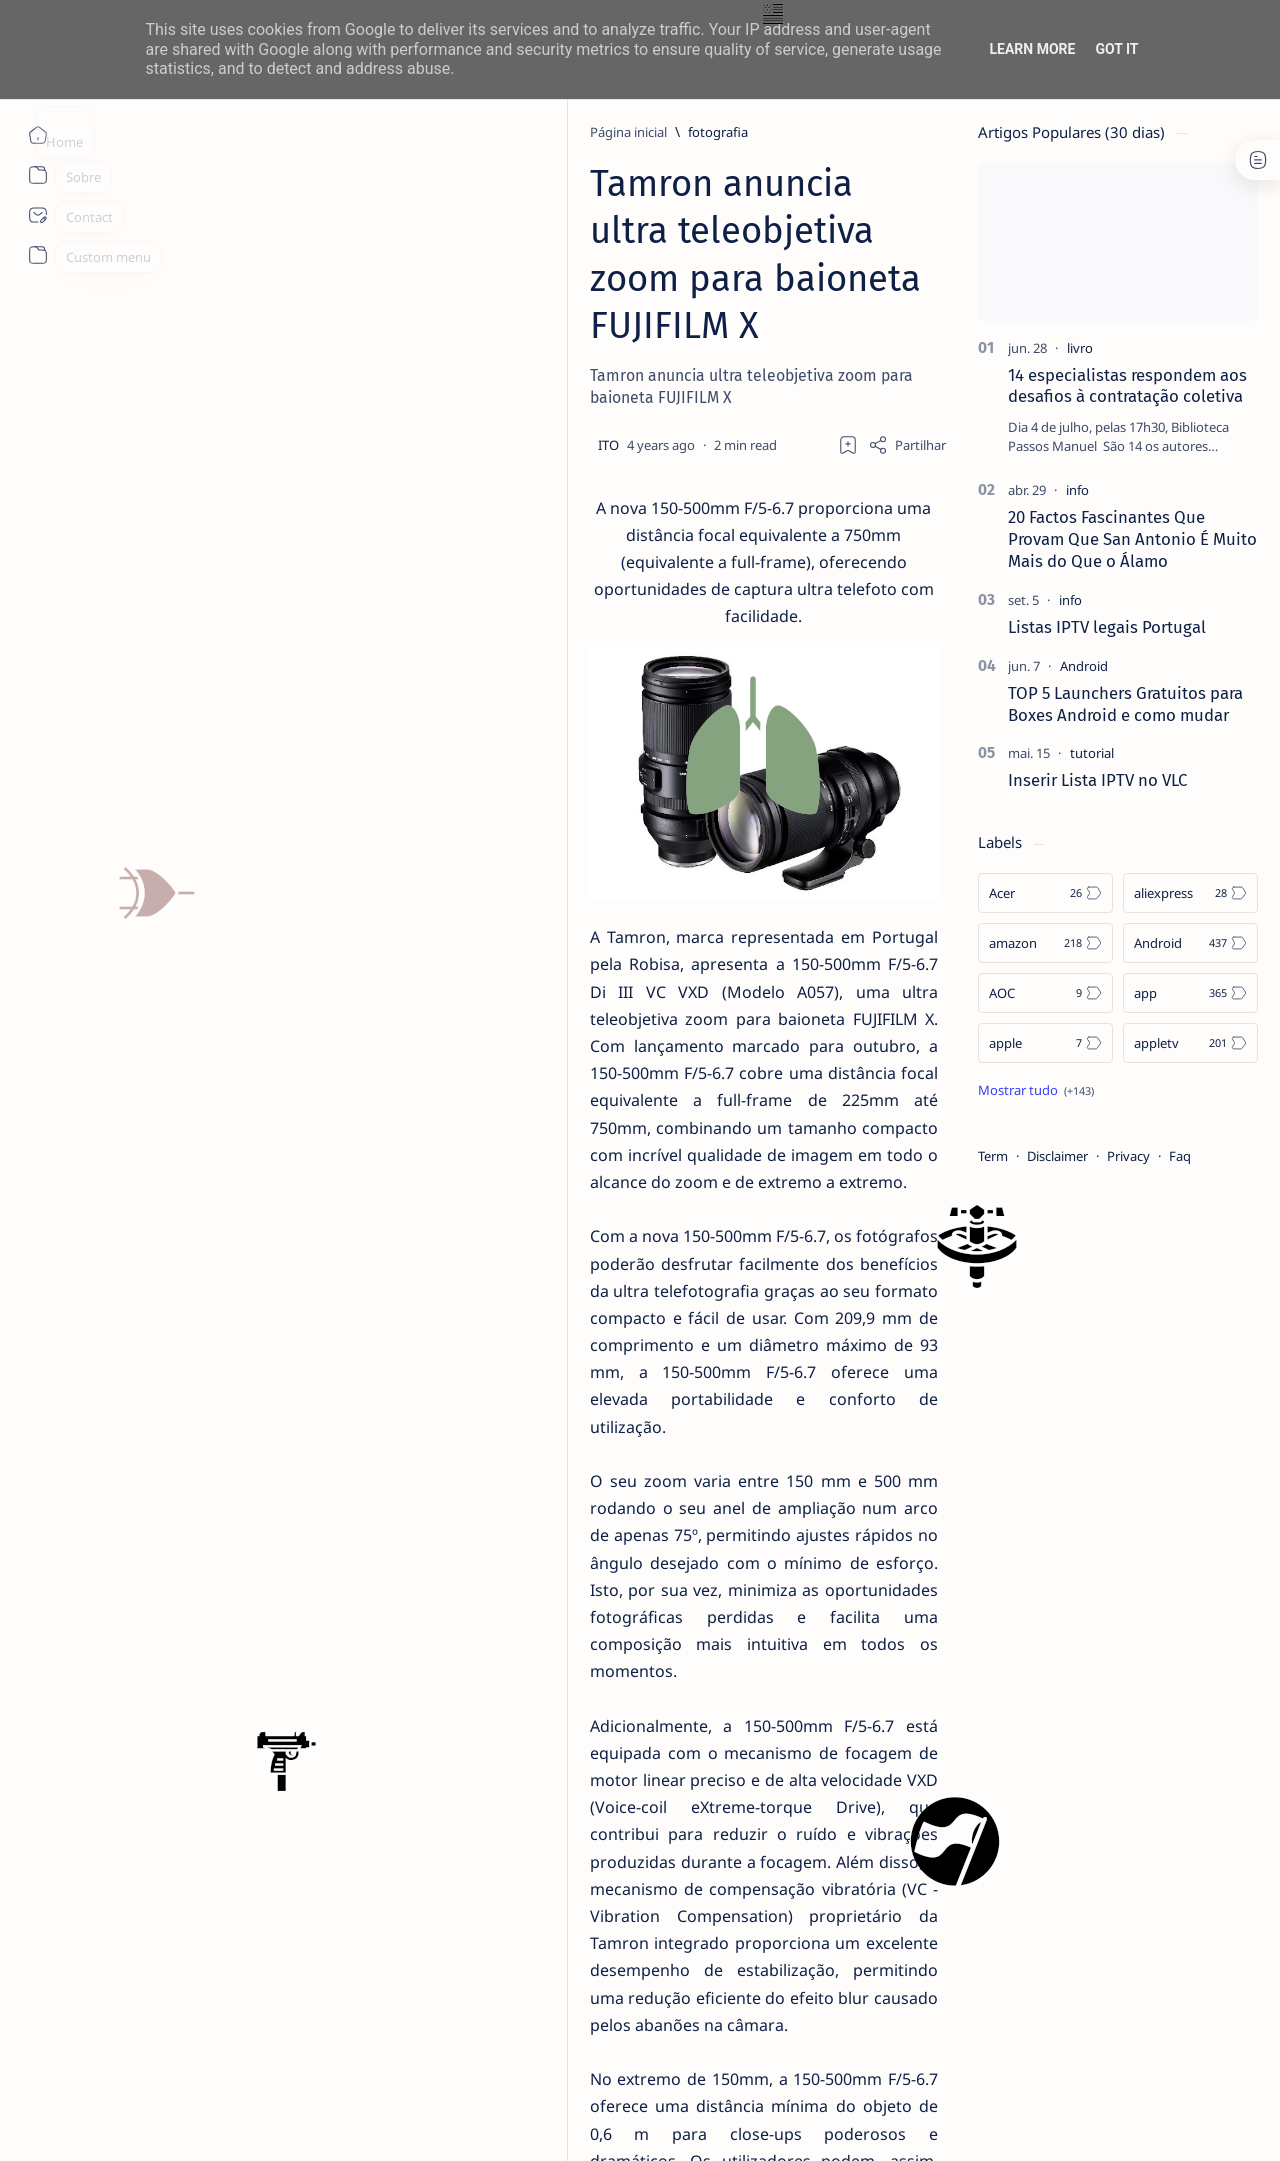 The image size is (1280, 2161). Describe the element at coordinates (753, 748) in the screenshot. I see `access respiratory health information` at that location.